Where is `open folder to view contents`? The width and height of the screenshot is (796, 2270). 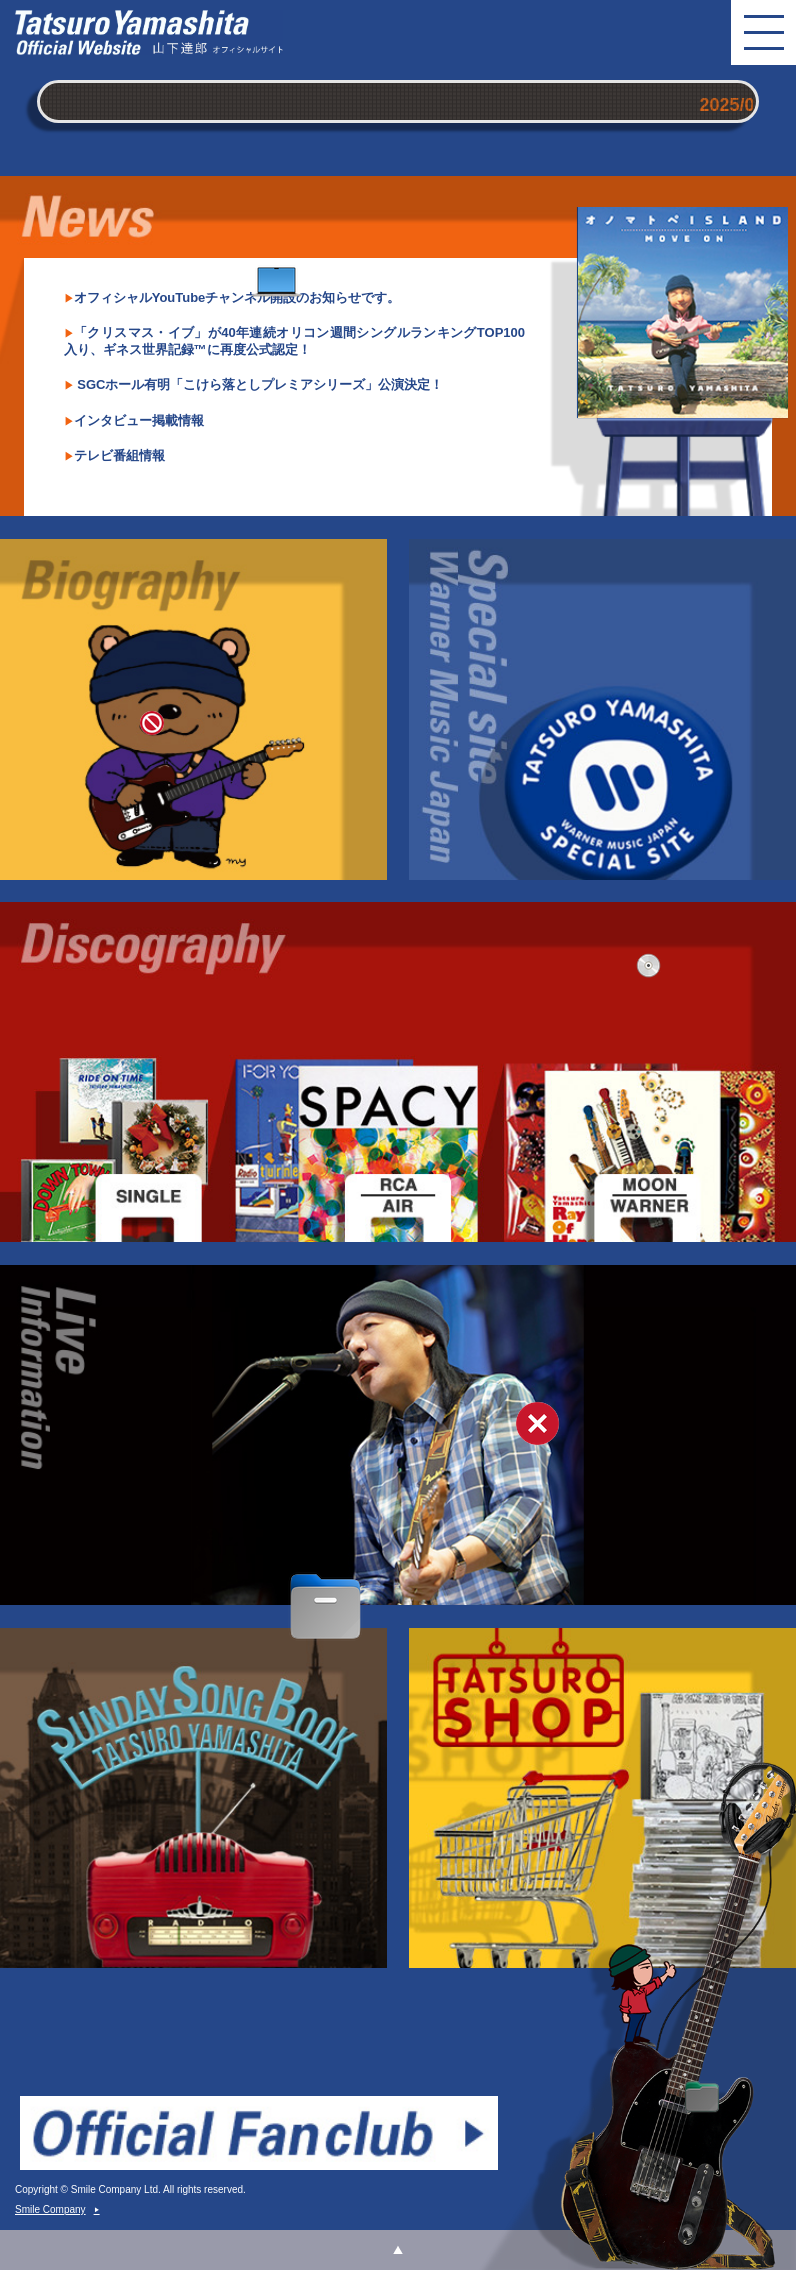
open folder to view contents is located at coordinates (702, 2096).